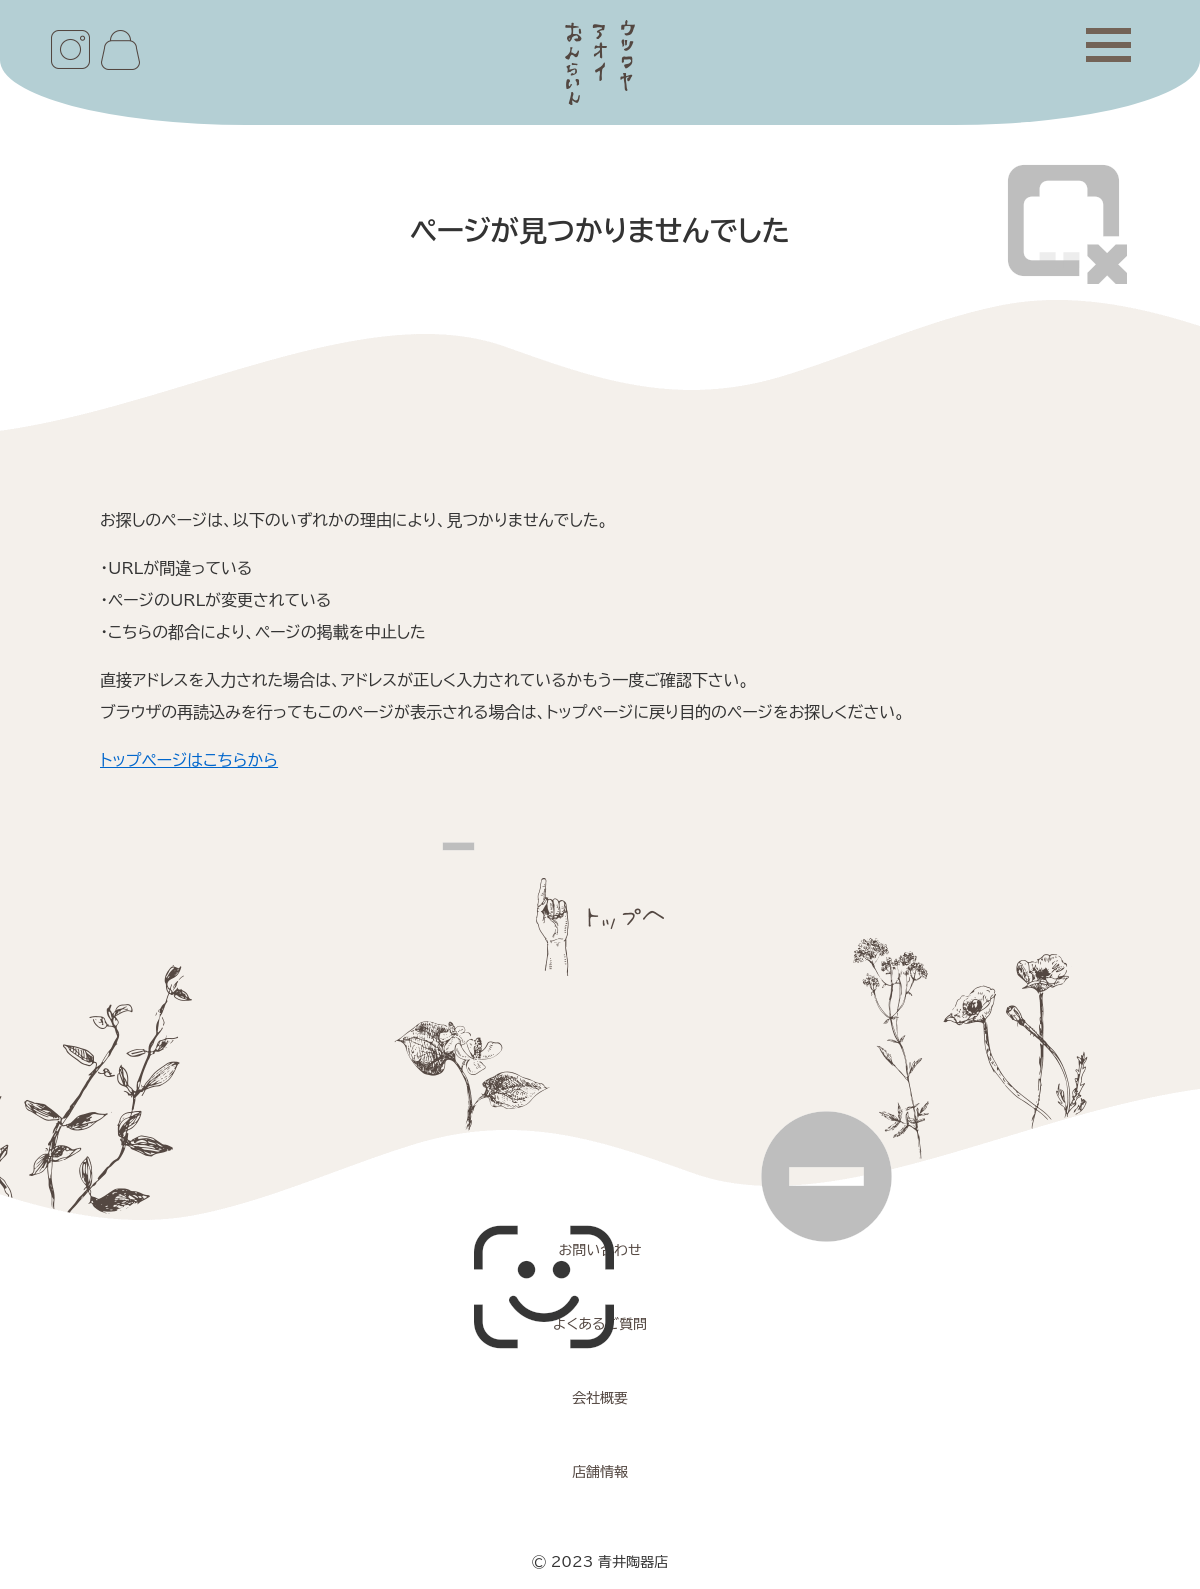 The height and width of the screenshot is (1589, 1200). What do you see at coordinates (458, 834) in the screenshot?
I see `minimize the current window` at bounding box center [458, 834].